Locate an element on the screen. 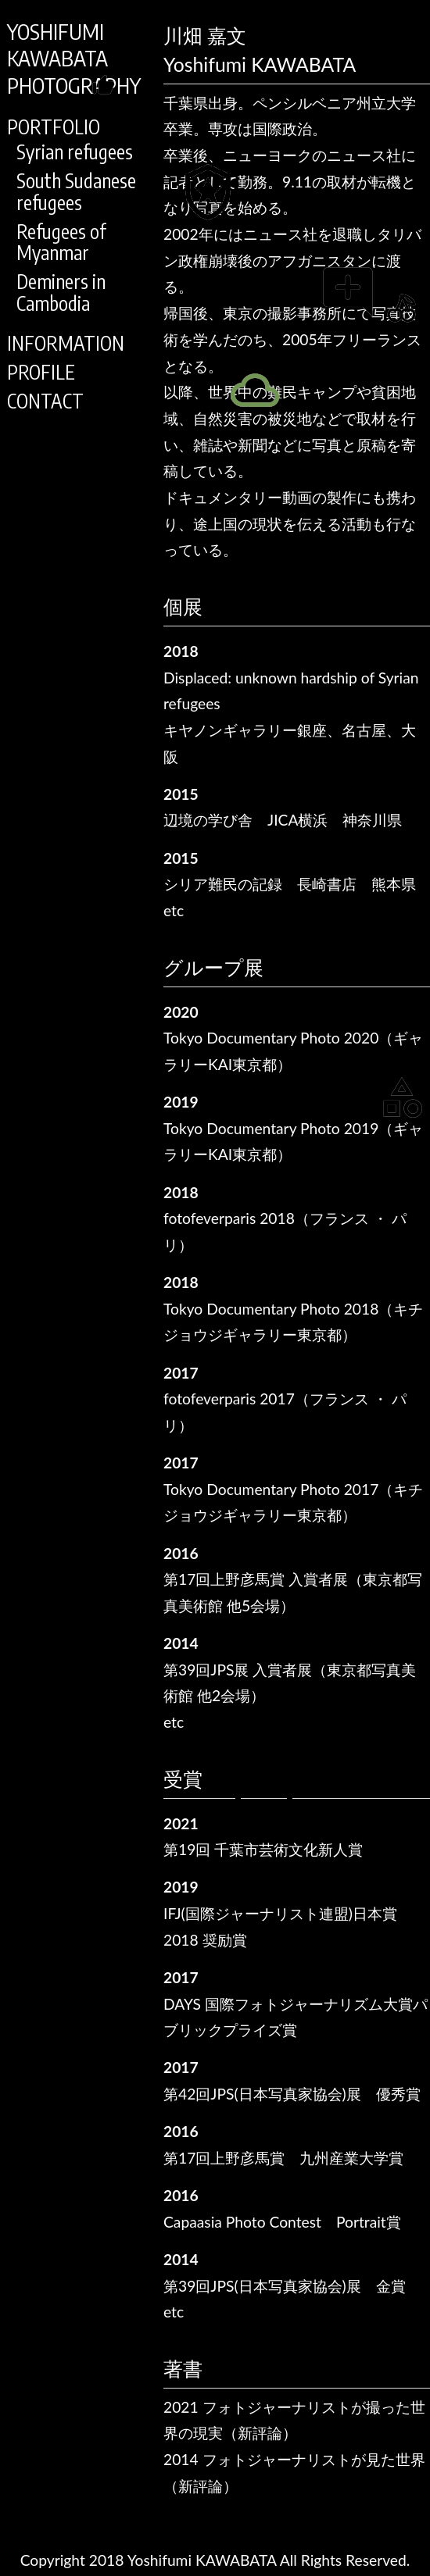 The width and height of the screenshot is (430, 2576). an inactive or unselected browser tab is located at coordinates (263, 1787).